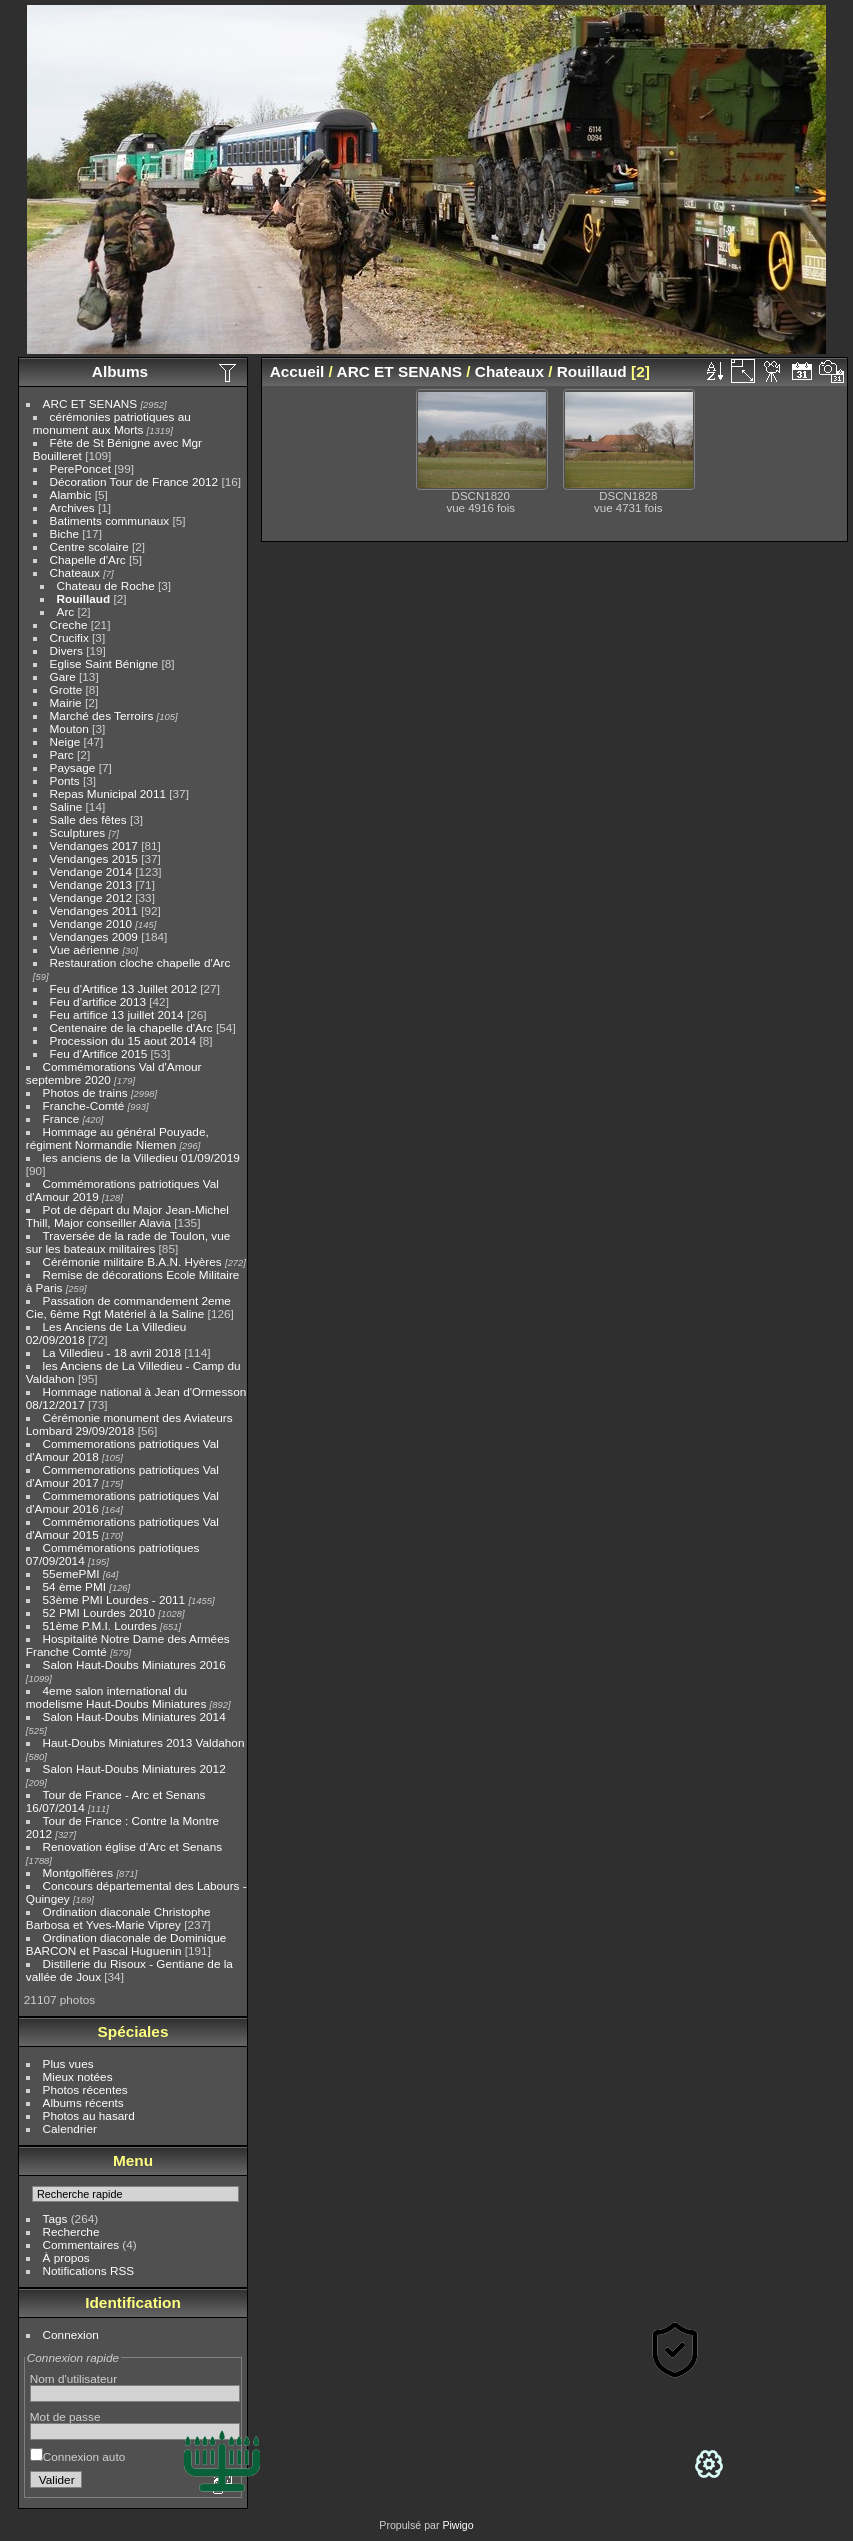 The image size is (853, 2541). Describe the element at coordinates (709, 2464) in the screenshot. I see `access AI or machine learning settings` at that location.